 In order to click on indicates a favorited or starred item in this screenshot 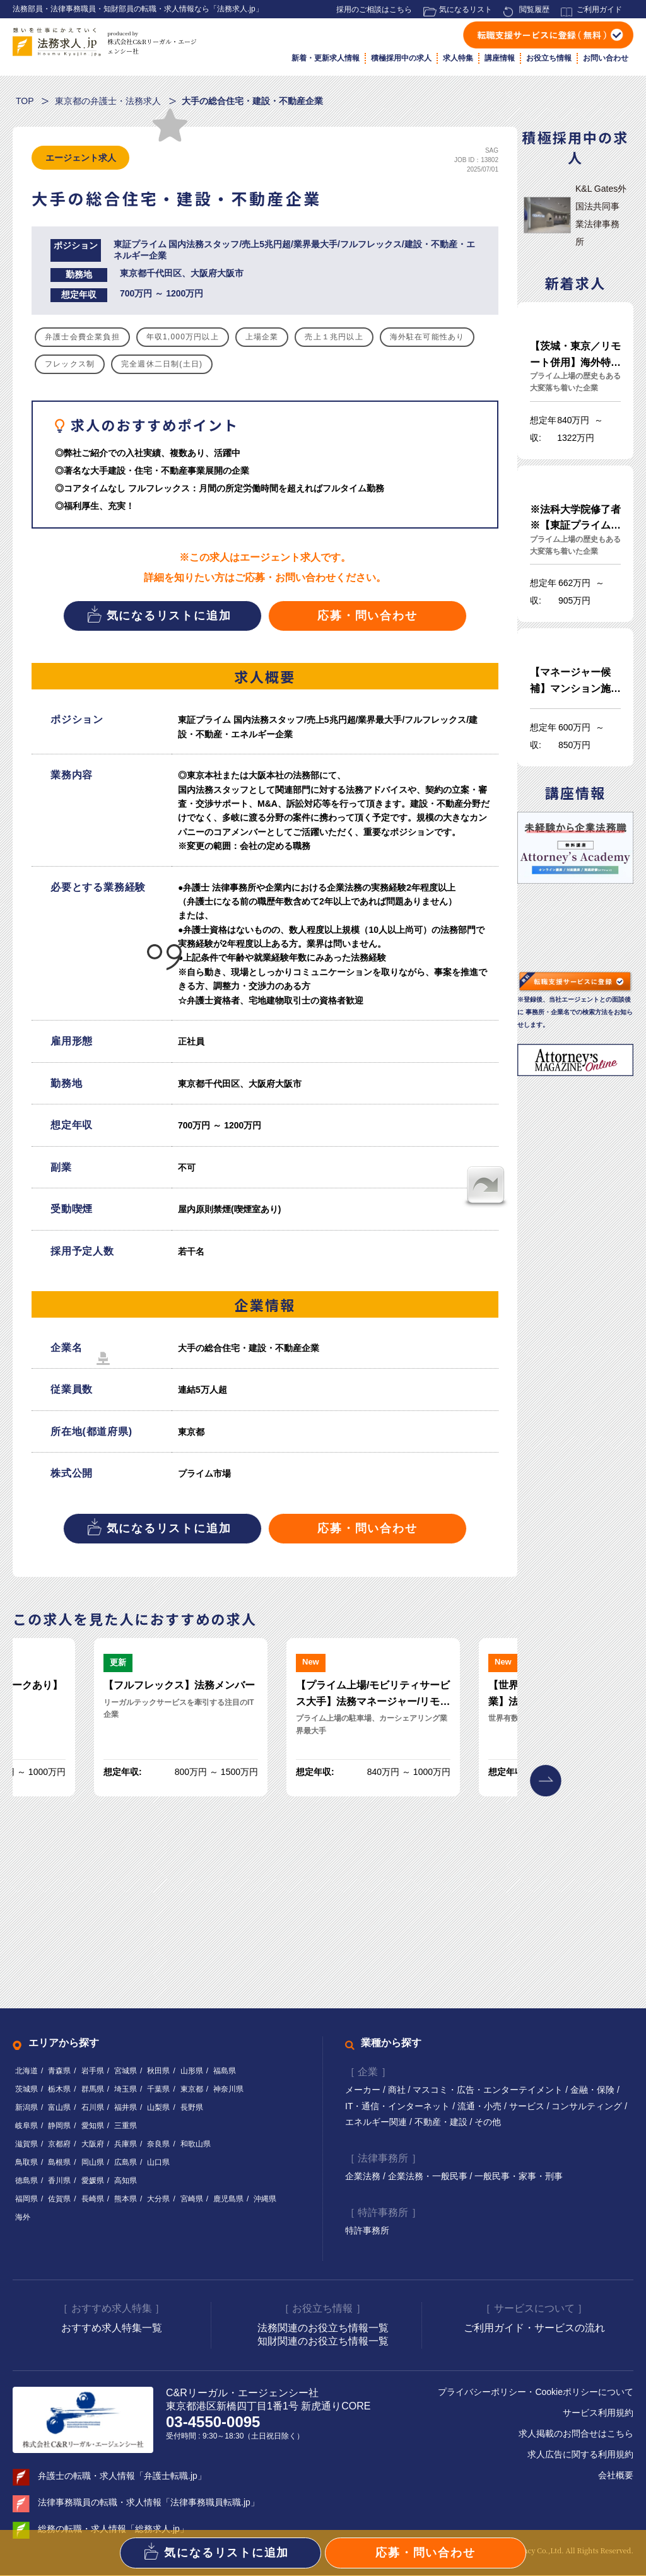, I will do `click(170, 126)`.